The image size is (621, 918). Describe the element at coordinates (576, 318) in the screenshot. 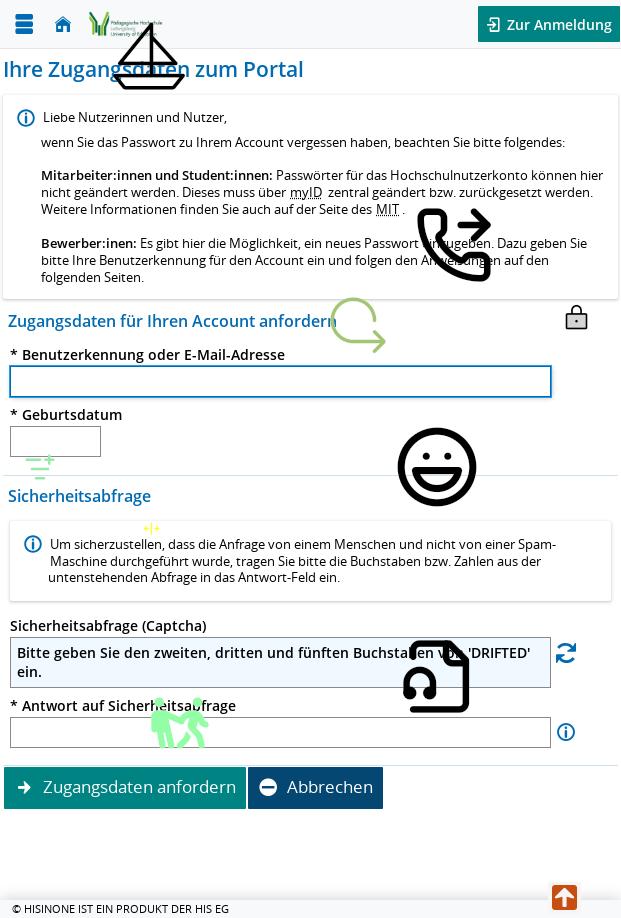

I see `lock or secure this item` at that location.